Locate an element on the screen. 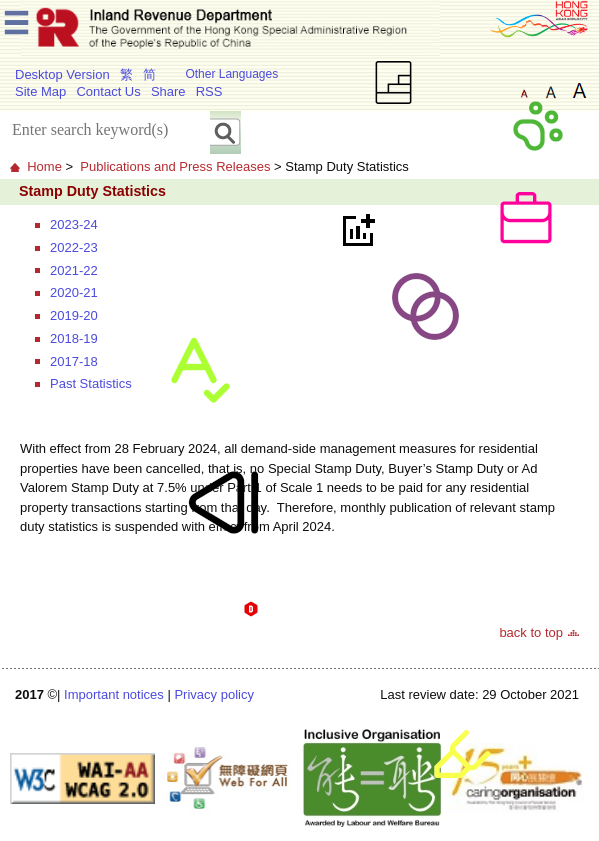 This screenshot has height=841, width=599. access pet-related features or settings is located at coordinates (538, 126).